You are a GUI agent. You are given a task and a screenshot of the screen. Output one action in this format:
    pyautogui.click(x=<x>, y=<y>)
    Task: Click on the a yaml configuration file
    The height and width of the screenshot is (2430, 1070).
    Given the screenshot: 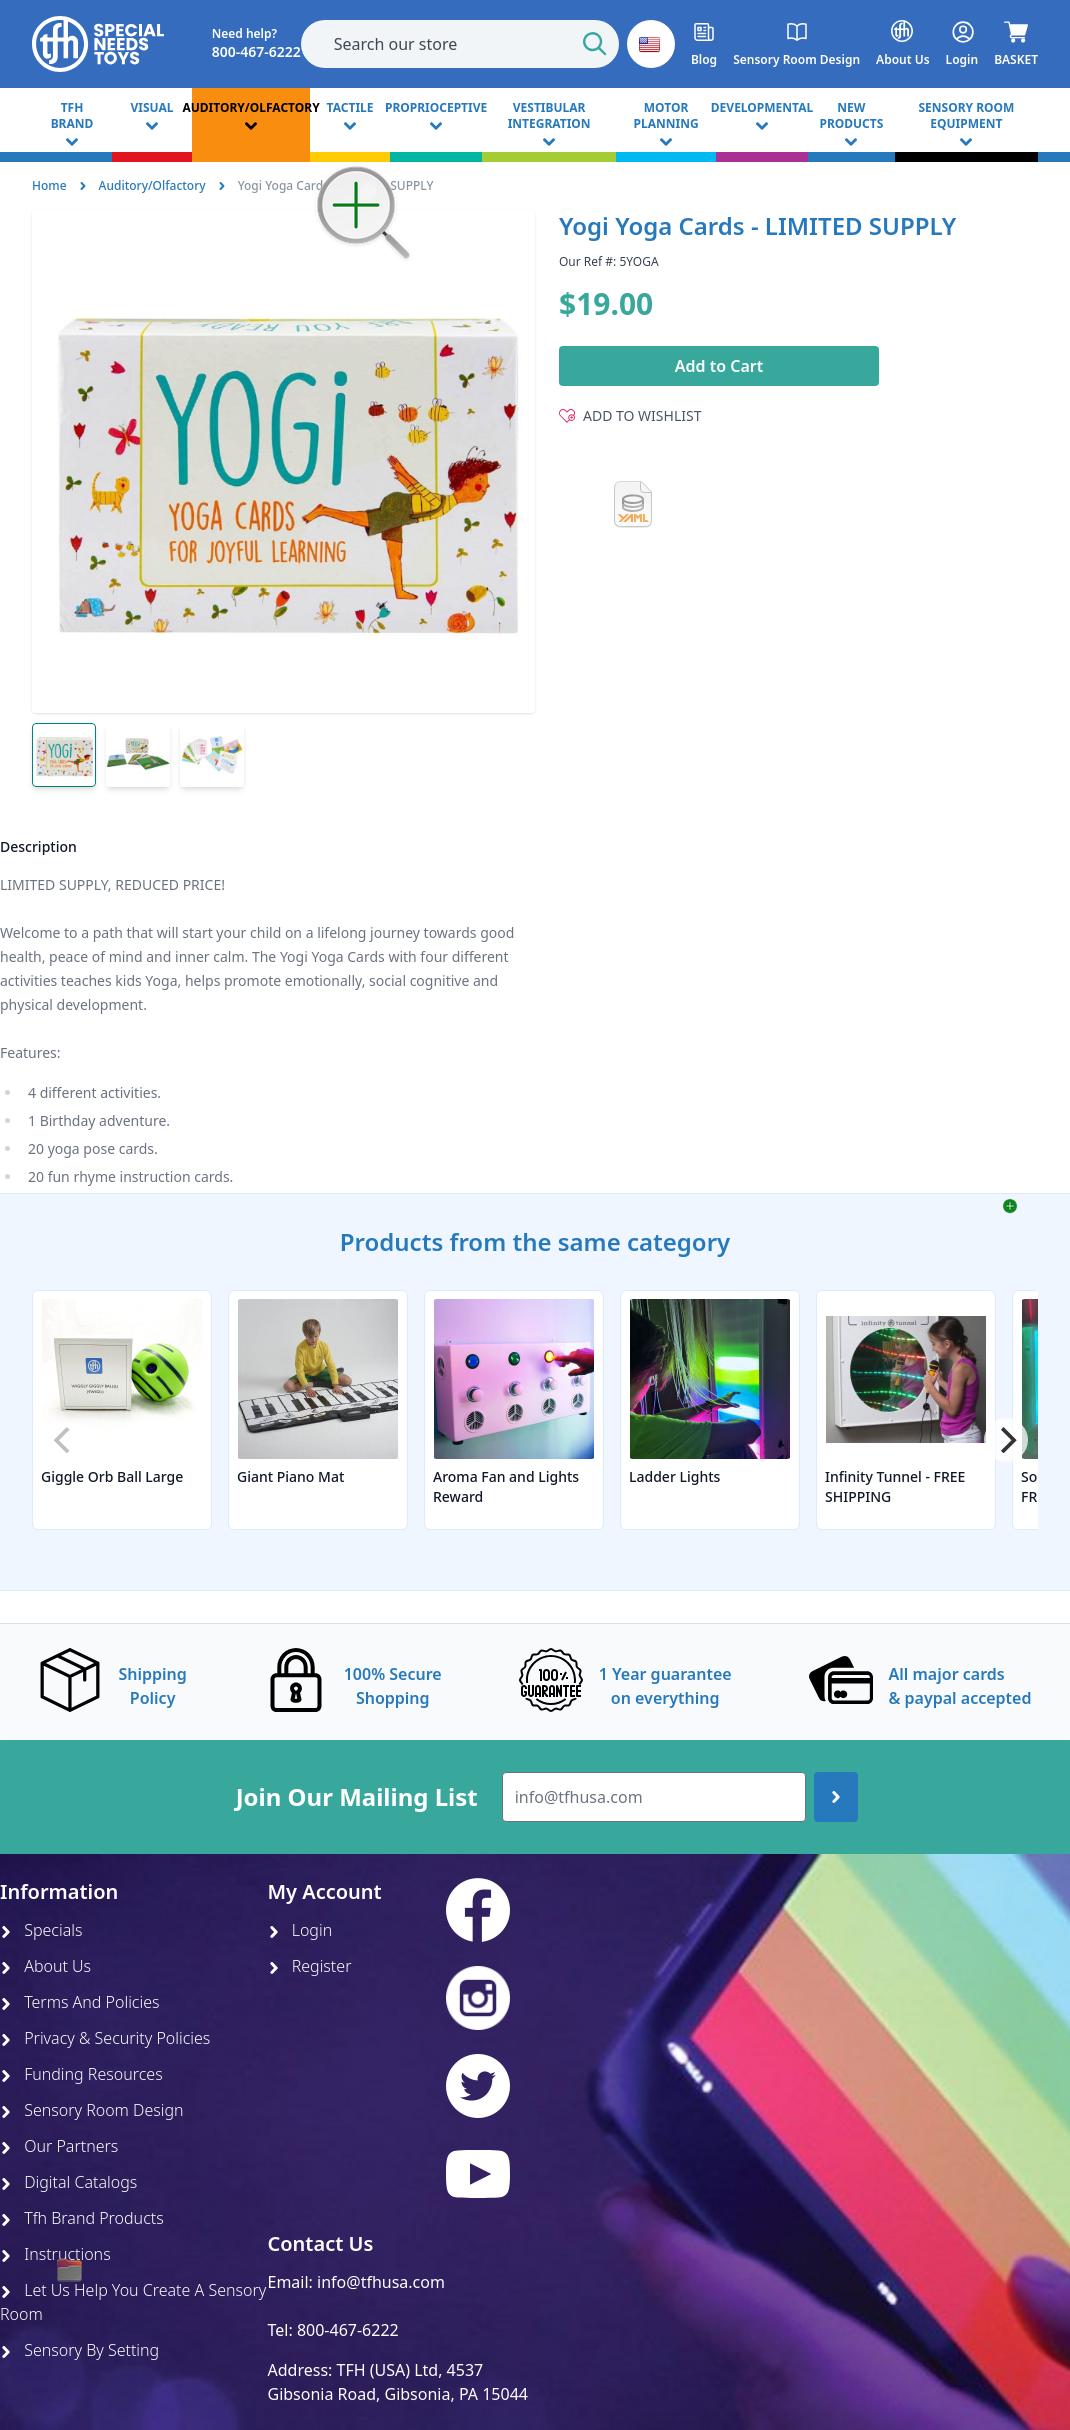 What is the action you would take?
    pyautogui.click(x=633, y=504)
    